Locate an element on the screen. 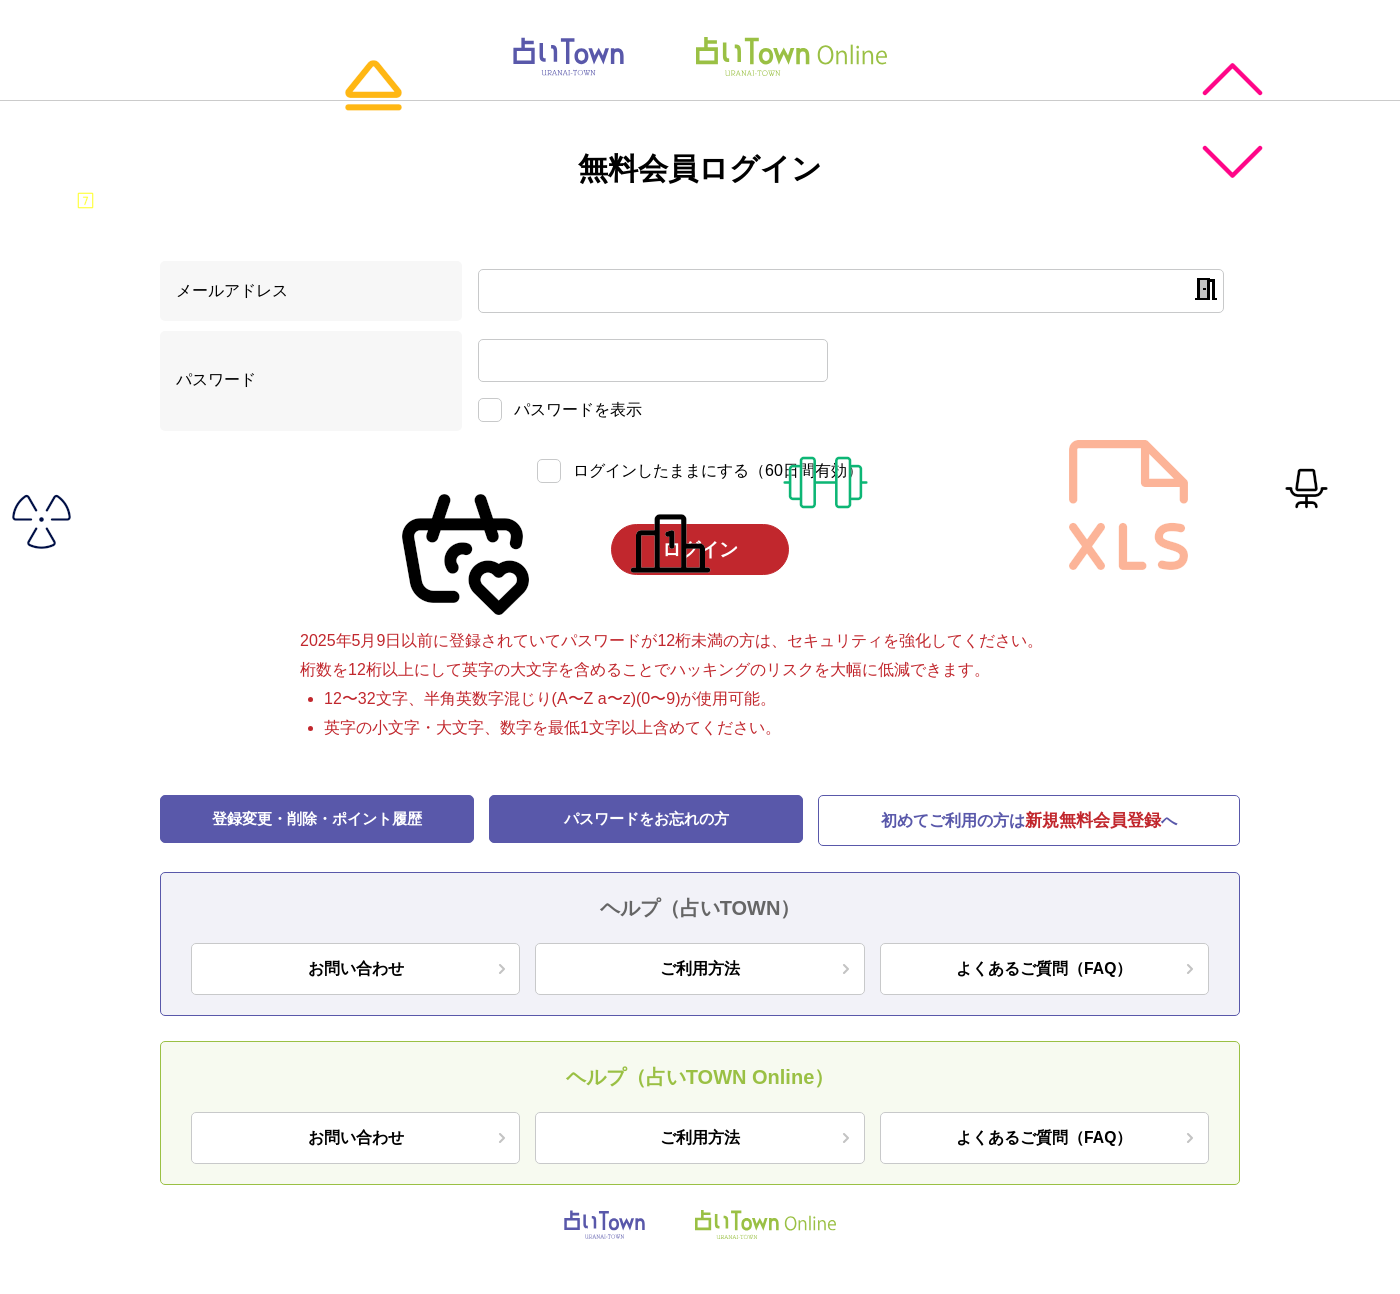  eject media or disc is located at coordinates (373, 88).